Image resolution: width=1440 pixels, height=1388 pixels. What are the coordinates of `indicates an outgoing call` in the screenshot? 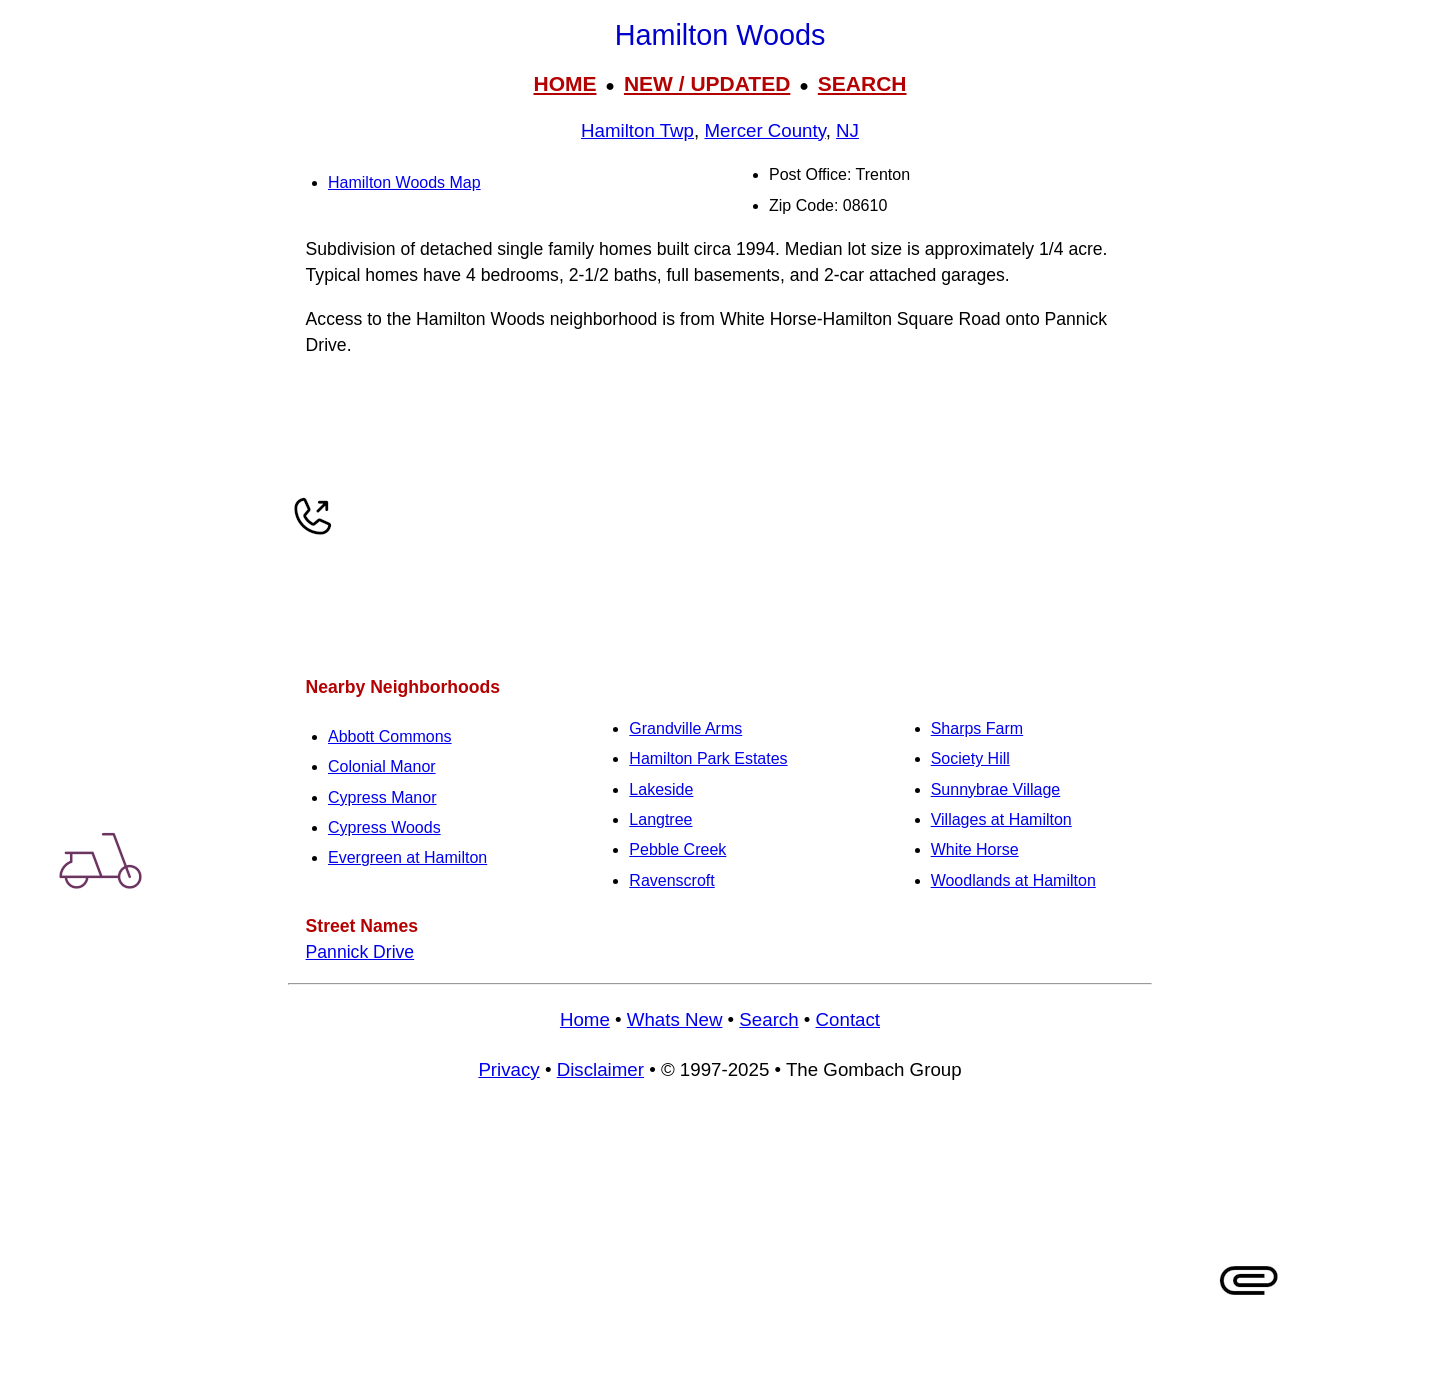 It's located at (313, 515).